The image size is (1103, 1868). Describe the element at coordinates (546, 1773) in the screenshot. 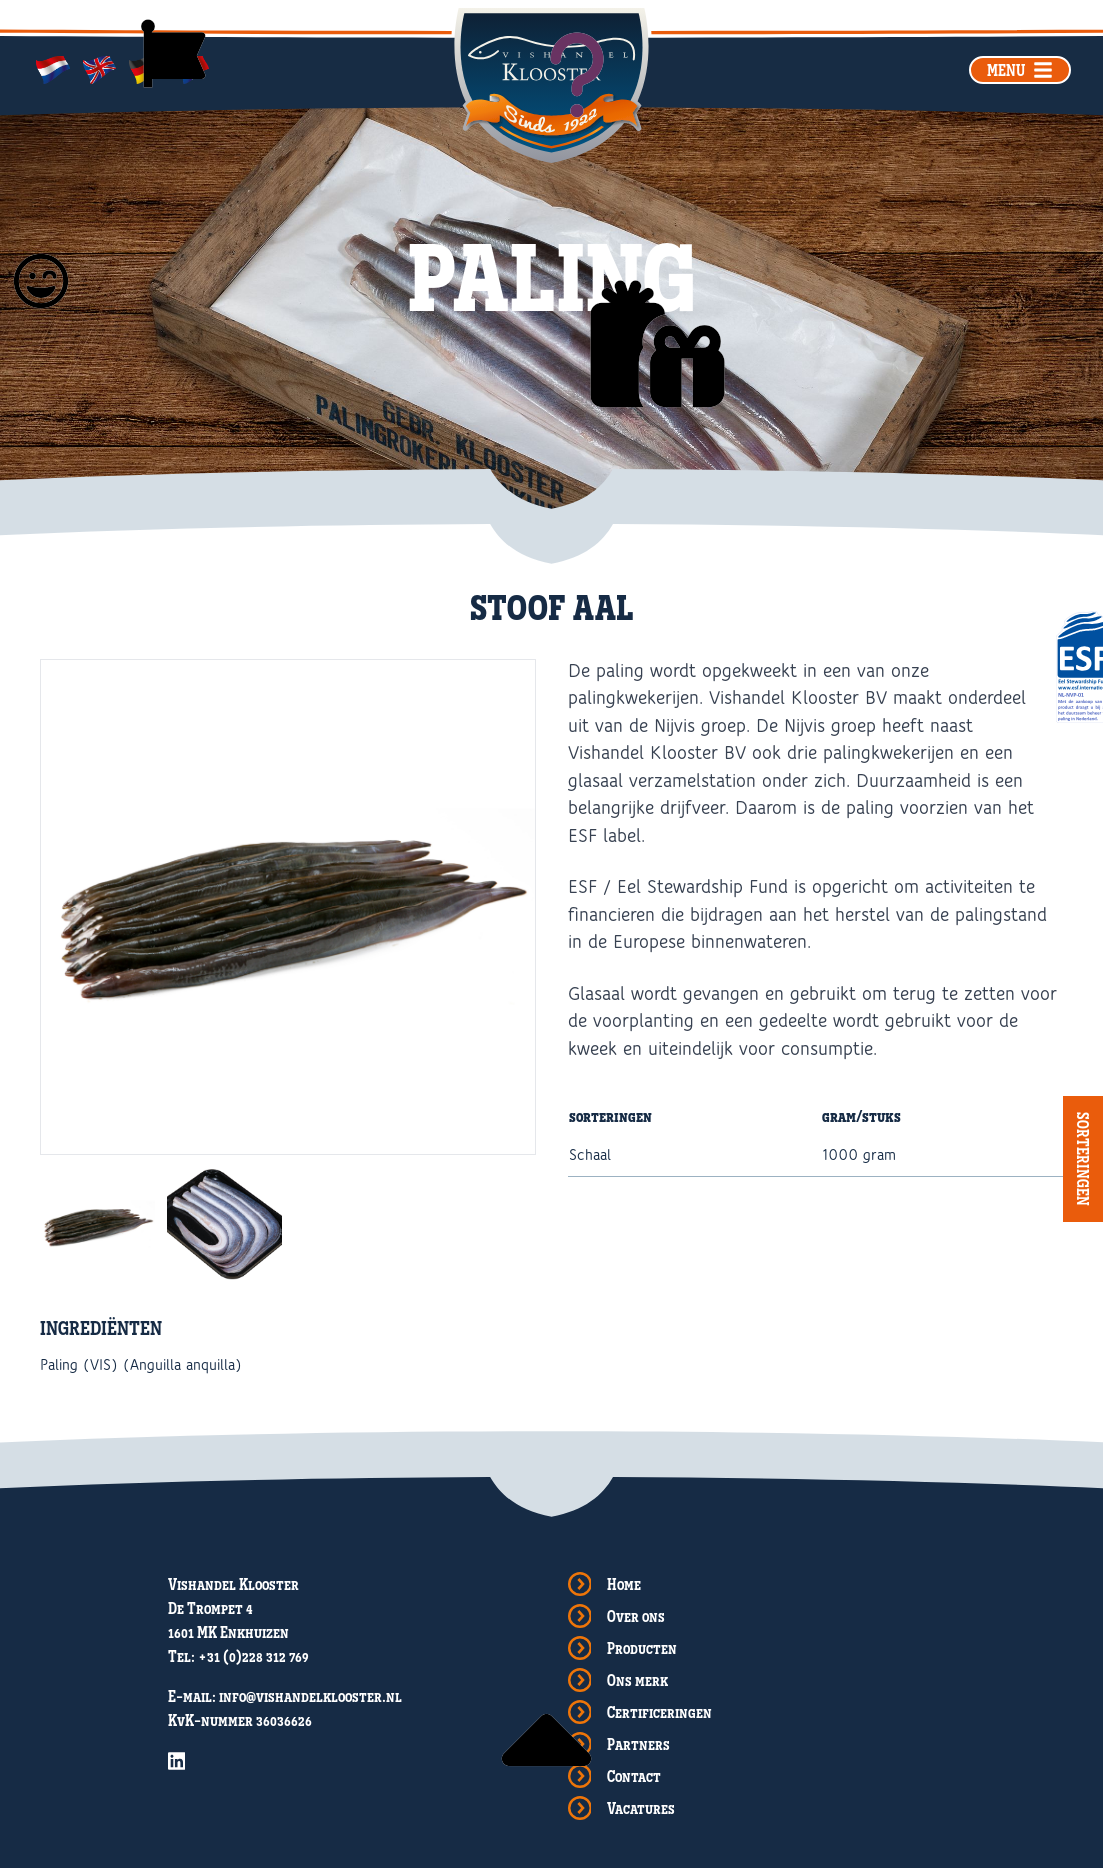

I see `sort items in ascending order` at that location.